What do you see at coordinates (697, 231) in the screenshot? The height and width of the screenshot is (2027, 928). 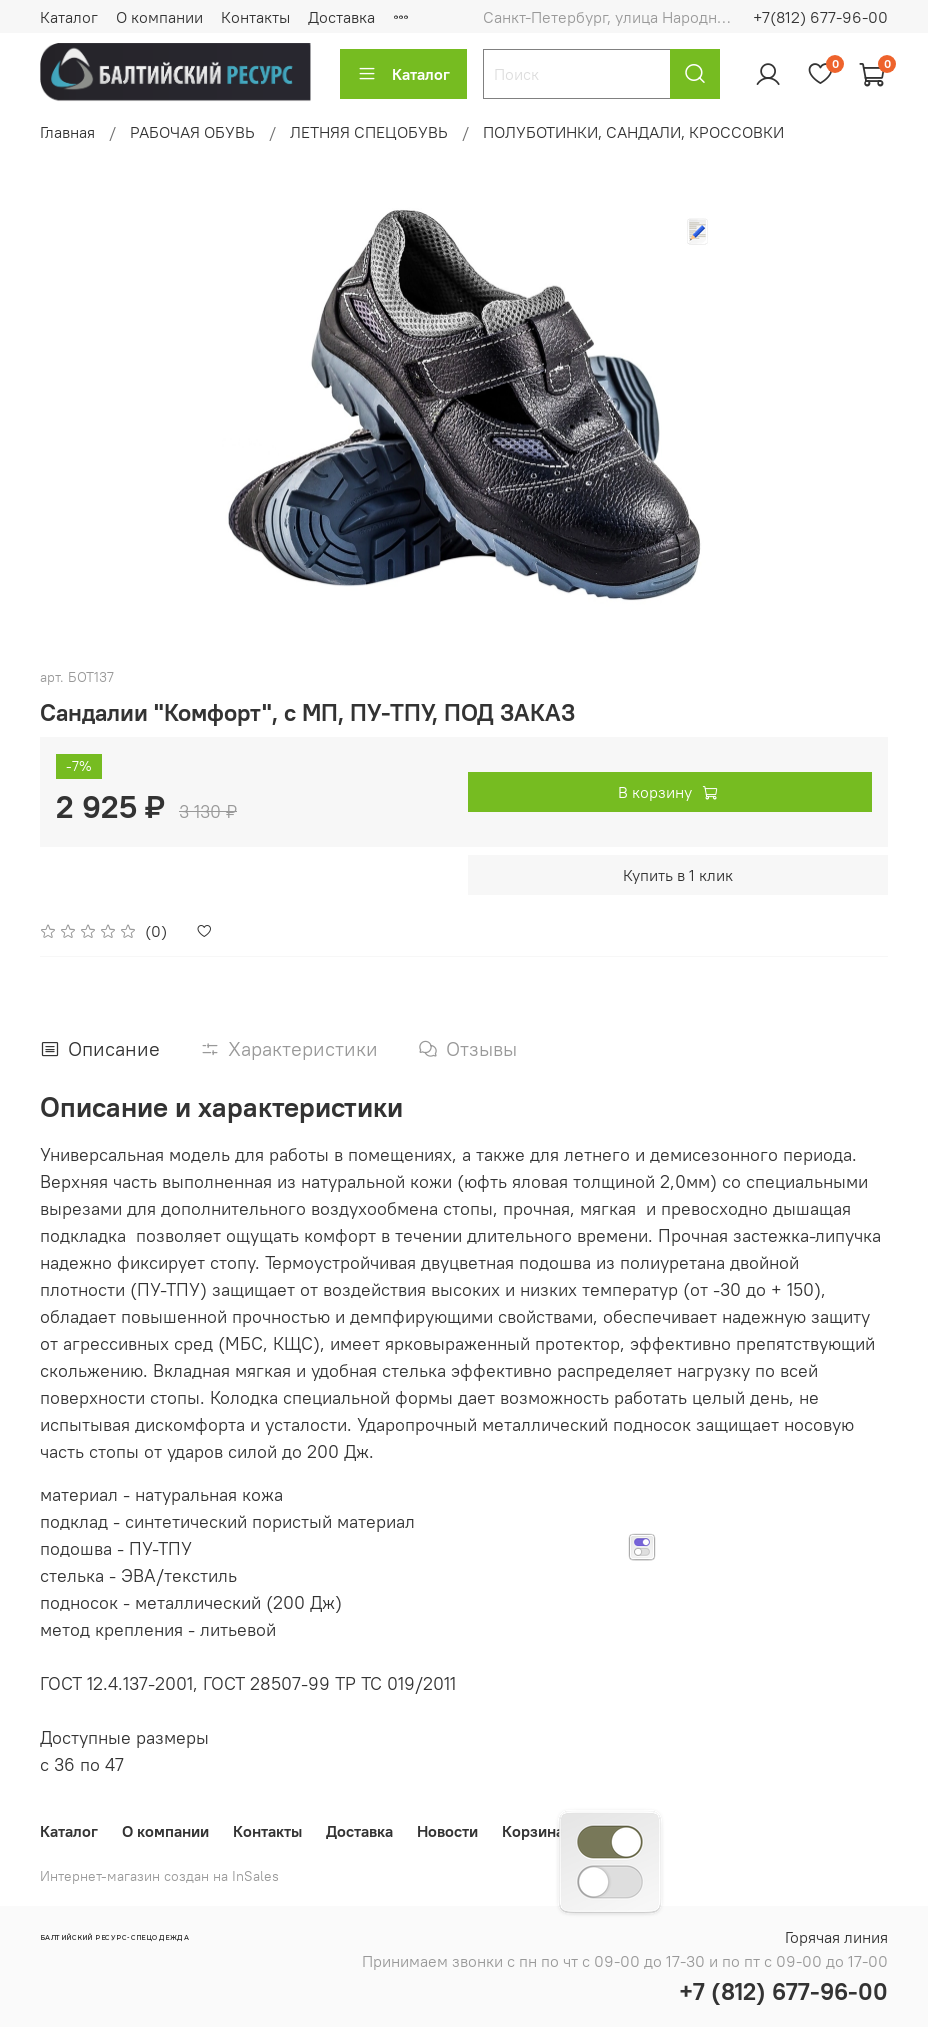 I see `open the text editor application` at bounding box center [697, 231].